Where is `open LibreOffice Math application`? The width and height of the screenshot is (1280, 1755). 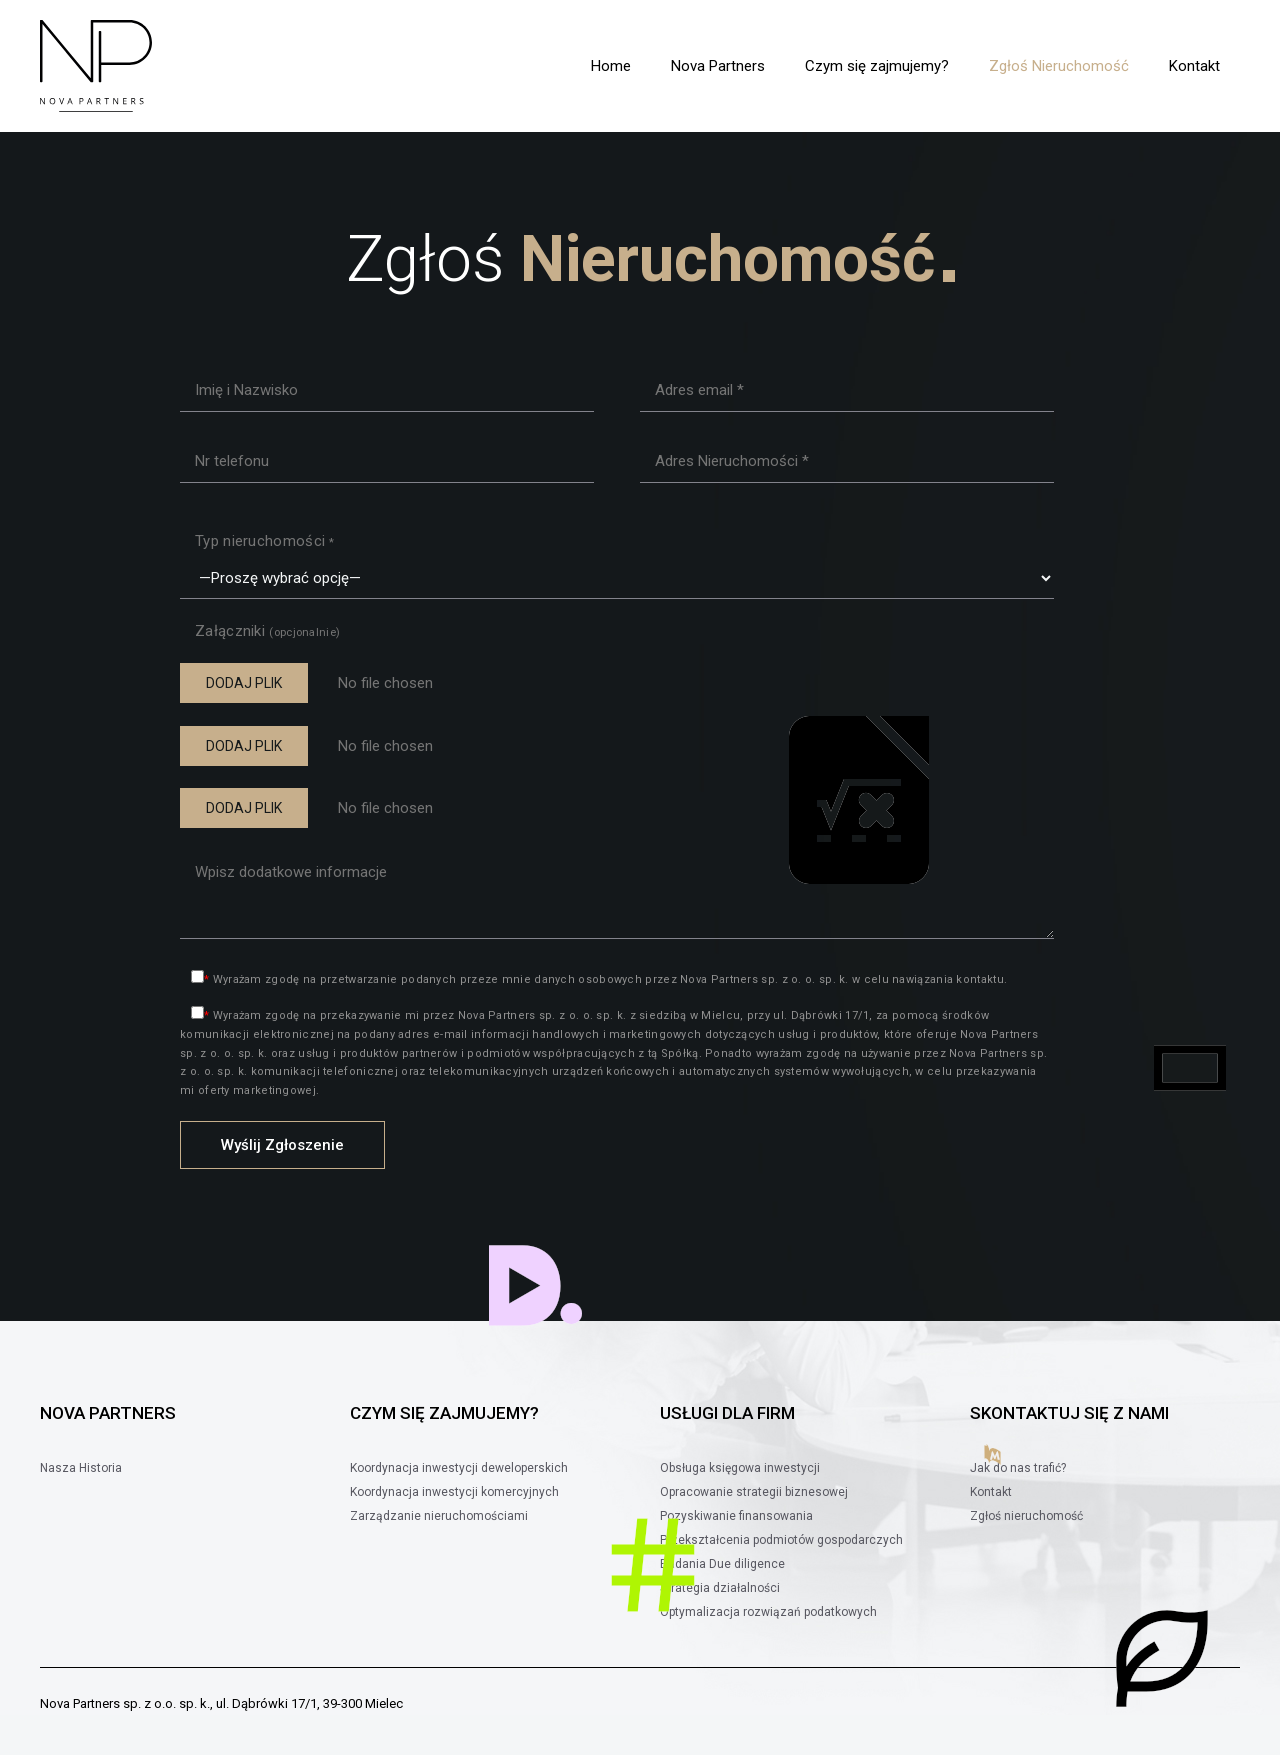 open LibreOffice Math application is located at coordinates (859, 800).